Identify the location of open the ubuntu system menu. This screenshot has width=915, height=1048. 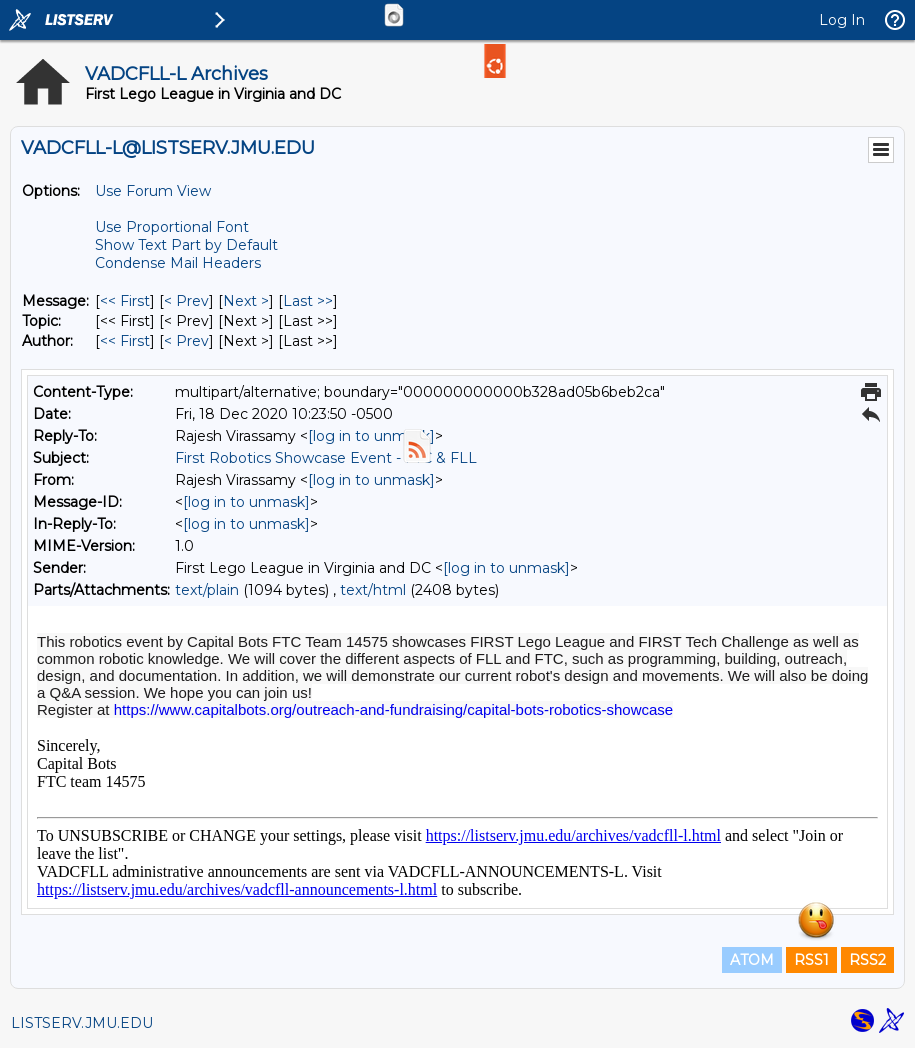
(495, 61).